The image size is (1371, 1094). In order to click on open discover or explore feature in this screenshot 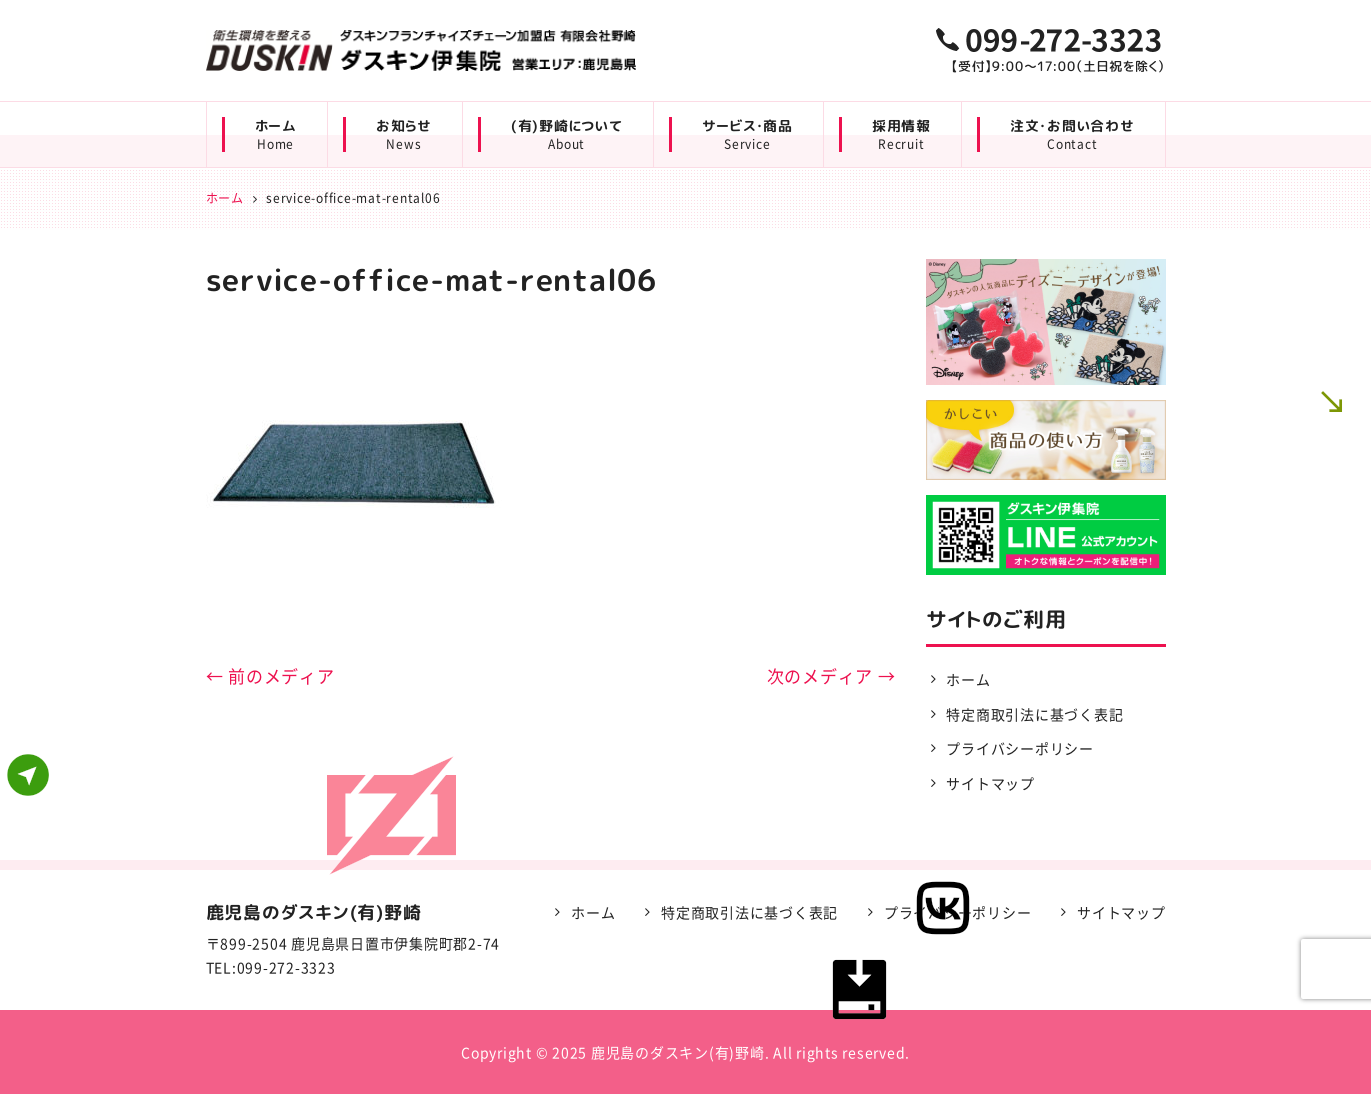, I will do `click(26, 775)`.